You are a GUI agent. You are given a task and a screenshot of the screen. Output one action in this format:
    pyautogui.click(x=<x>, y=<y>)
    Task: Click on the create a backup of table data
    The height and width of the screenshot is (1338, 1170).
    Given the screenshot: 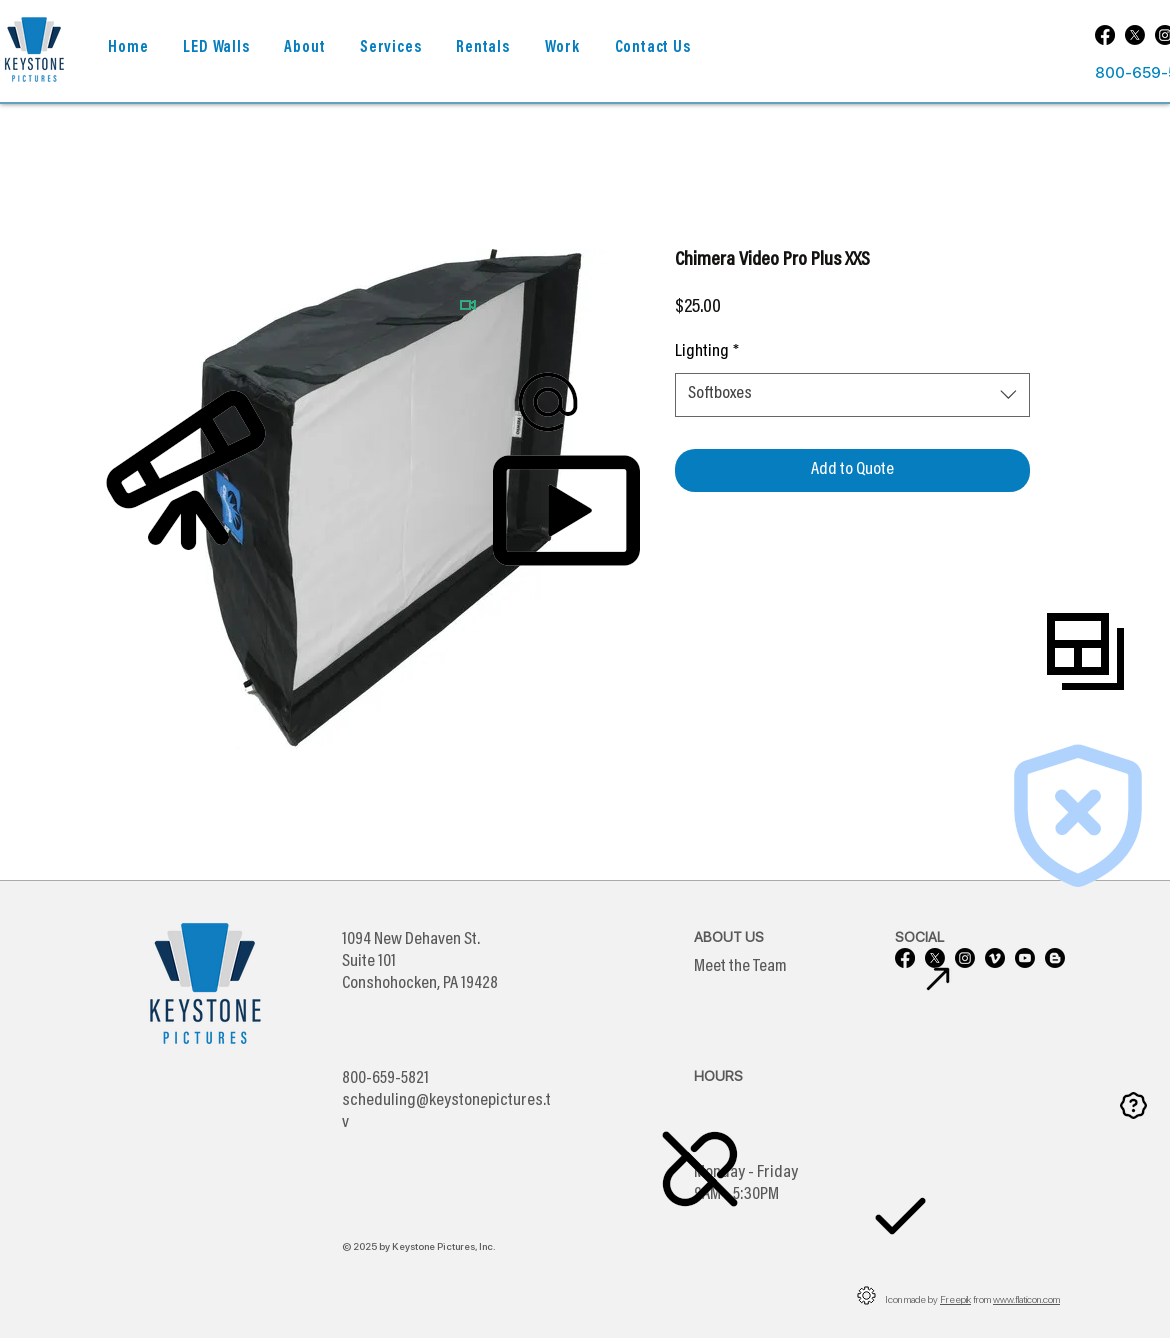 What is the action you would take?
    pyautogui.click(x=1085, y=651)
    